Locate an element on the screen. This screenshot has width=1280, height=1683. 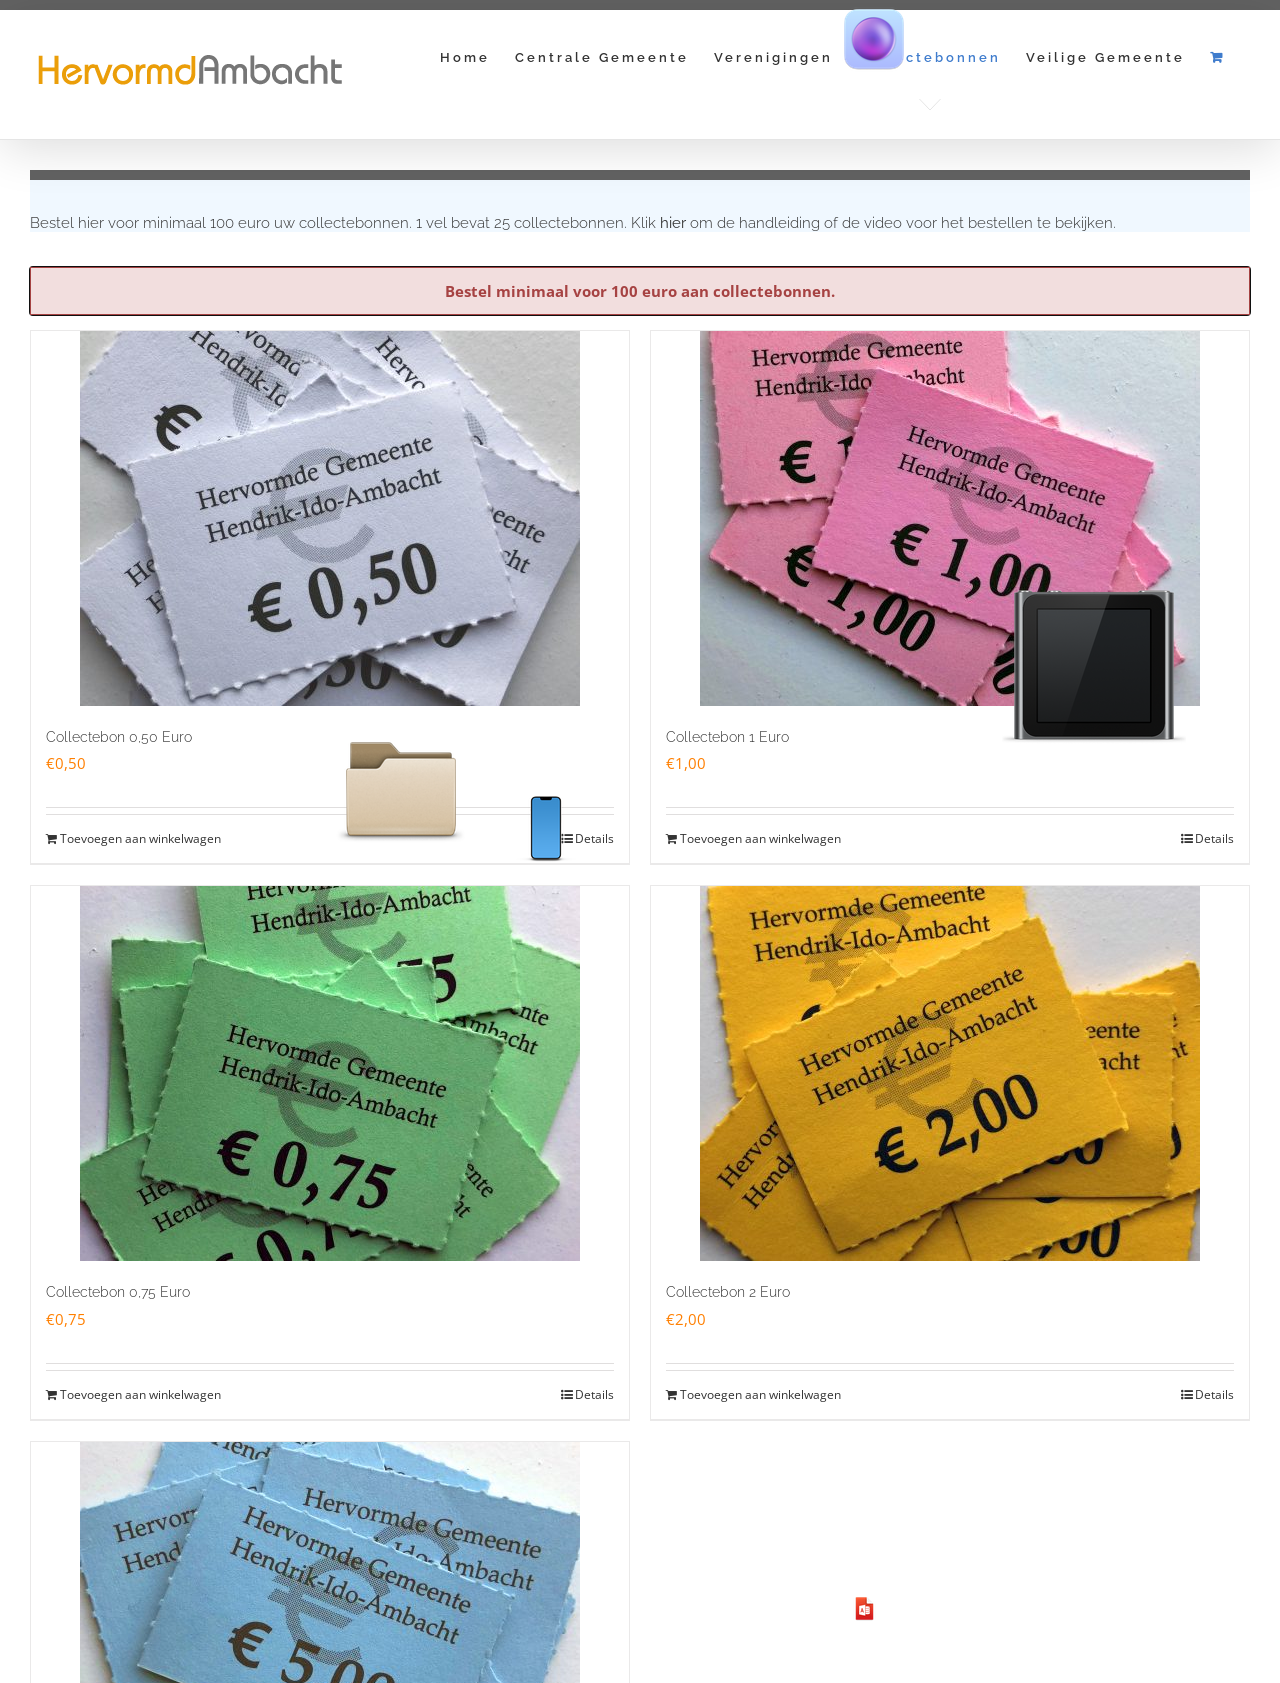
open OrbStack container management app is located at coordinates (874, 39).